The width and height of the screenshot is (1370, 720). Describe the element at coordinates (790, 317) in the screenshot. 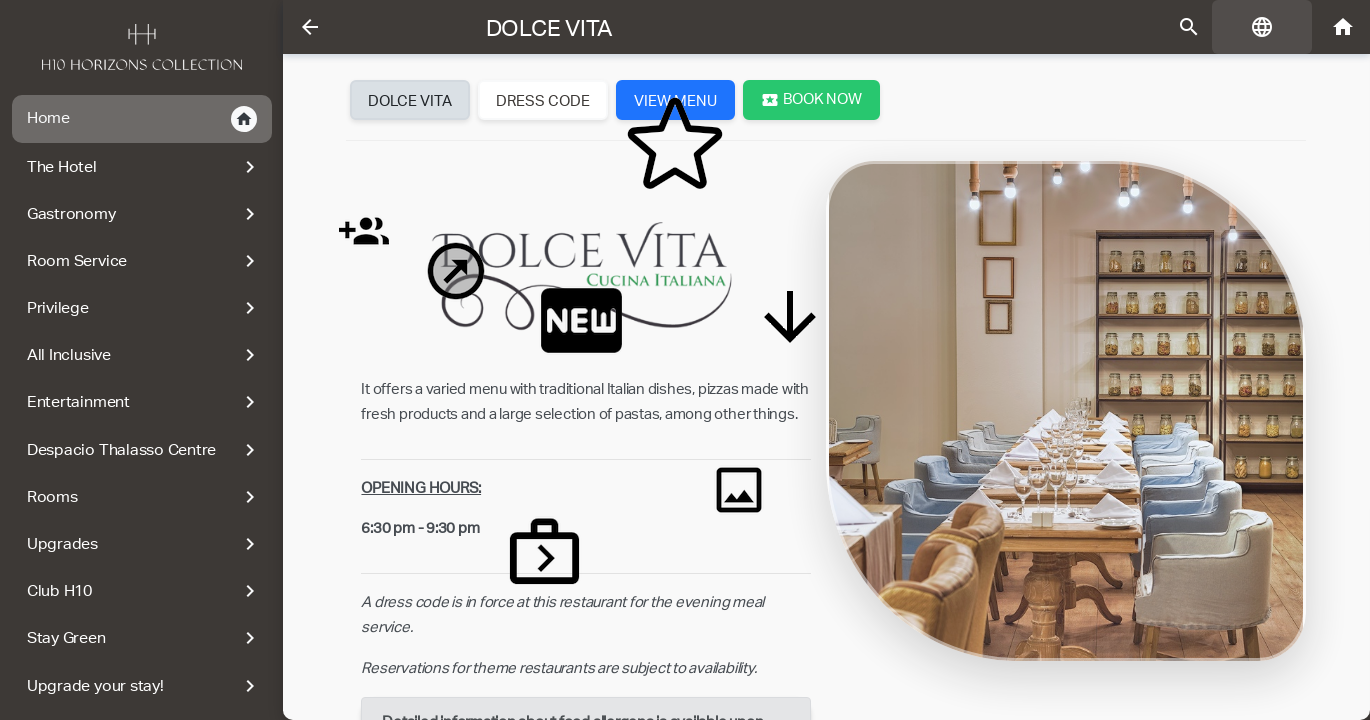

I see `scroll down or view more content` at that location.